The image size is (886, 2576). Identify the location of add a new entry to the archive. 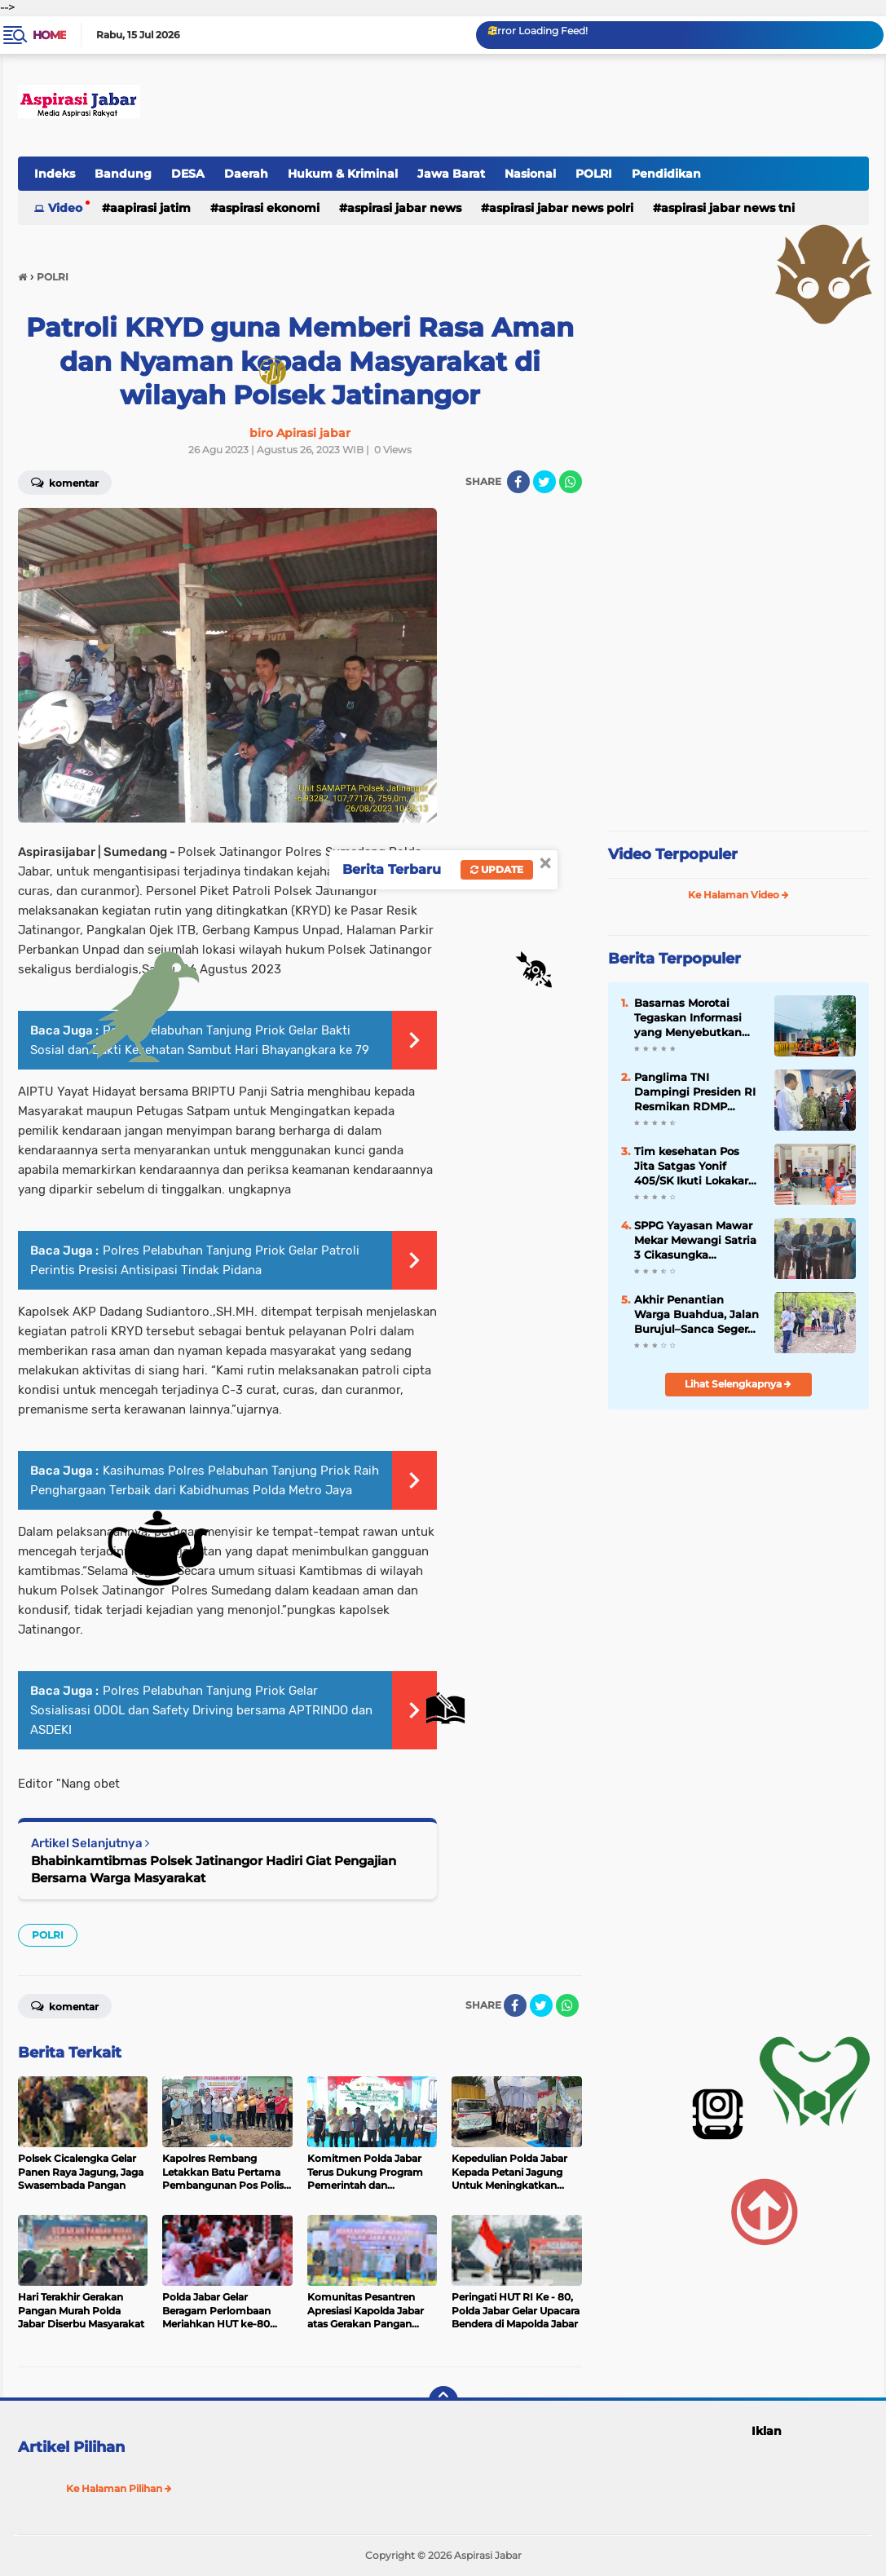
(445, 1709).